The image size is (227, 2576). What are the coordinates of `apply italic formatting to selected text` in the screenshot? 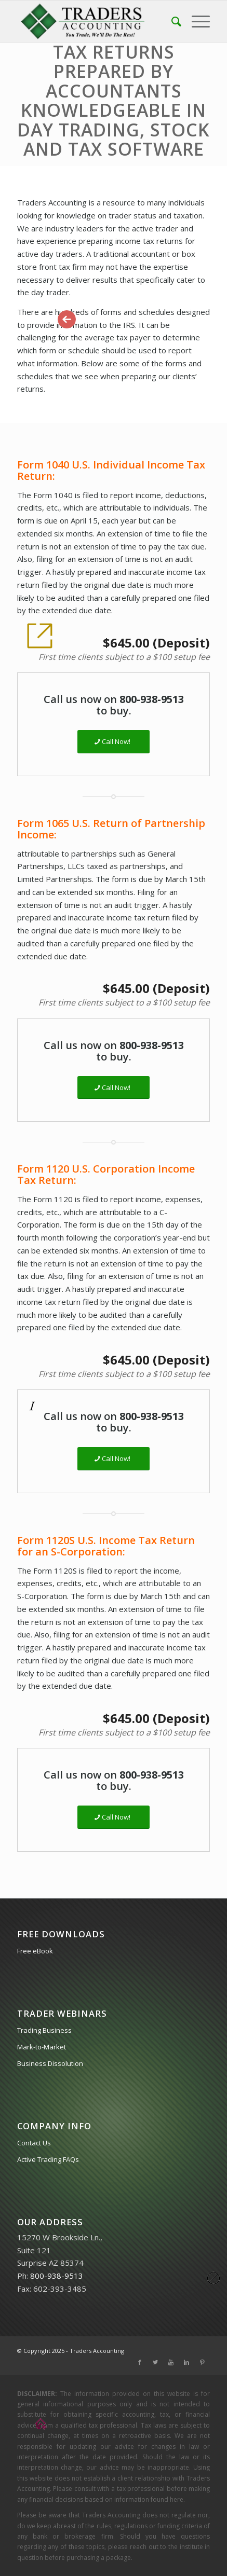 It's located at (32, 1406).